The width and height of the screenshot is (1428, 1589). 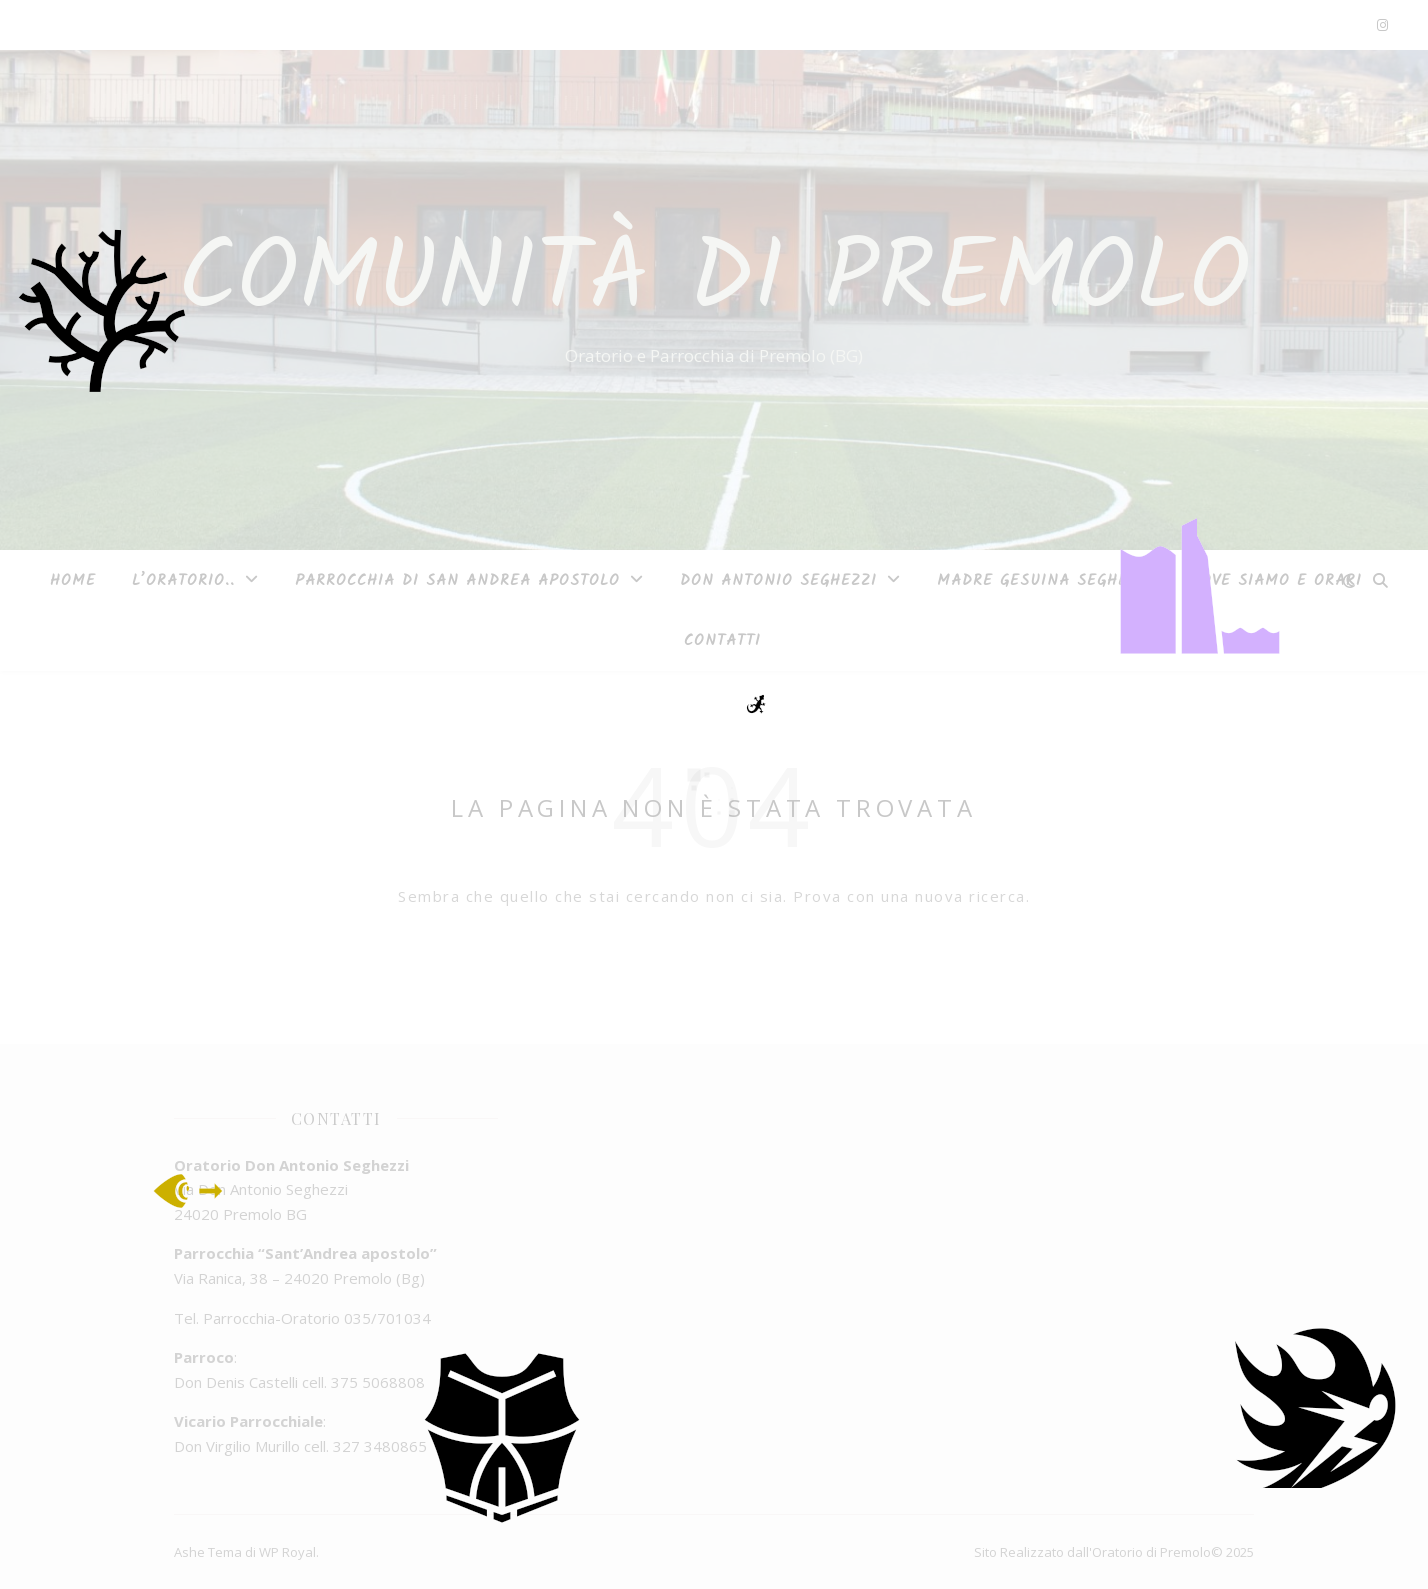 I want to click on dam or hydroelectric structure in a game interface, so click(x=1200, y=577).